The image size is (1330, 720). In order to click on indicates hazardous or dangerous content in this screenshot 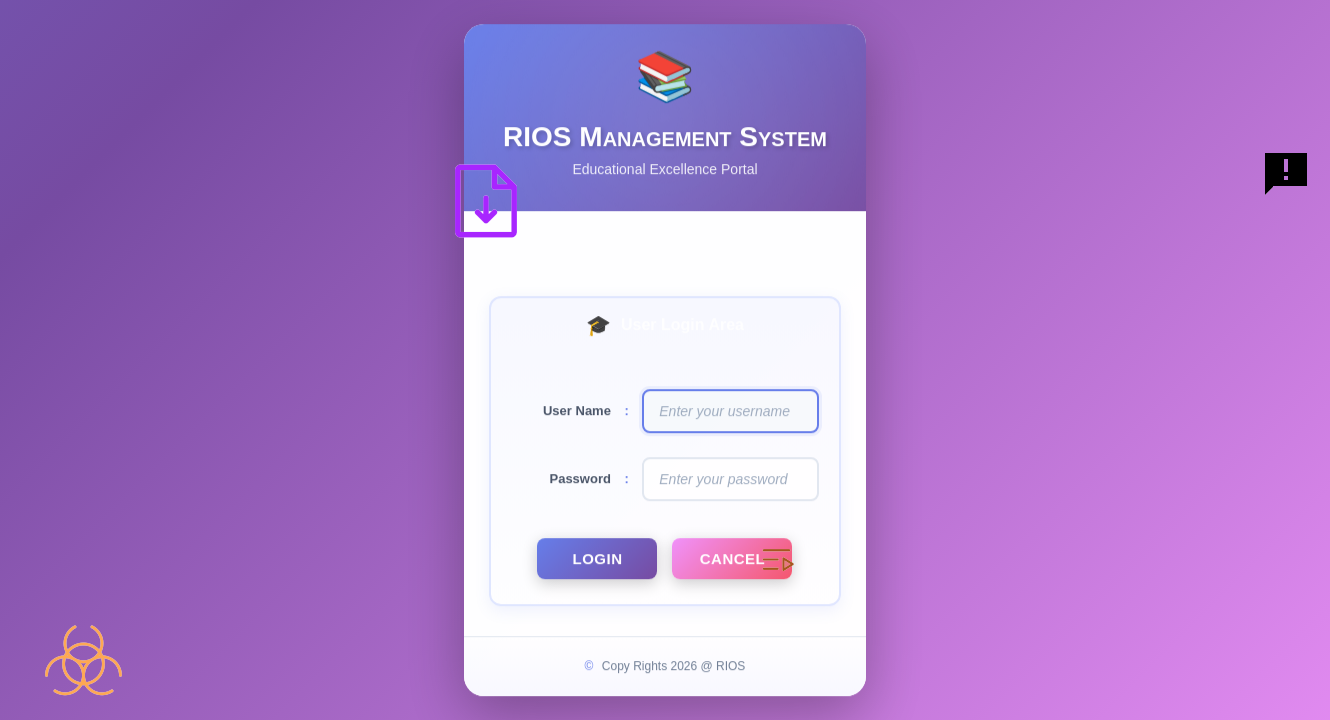, I will do `click(83, 662)`.